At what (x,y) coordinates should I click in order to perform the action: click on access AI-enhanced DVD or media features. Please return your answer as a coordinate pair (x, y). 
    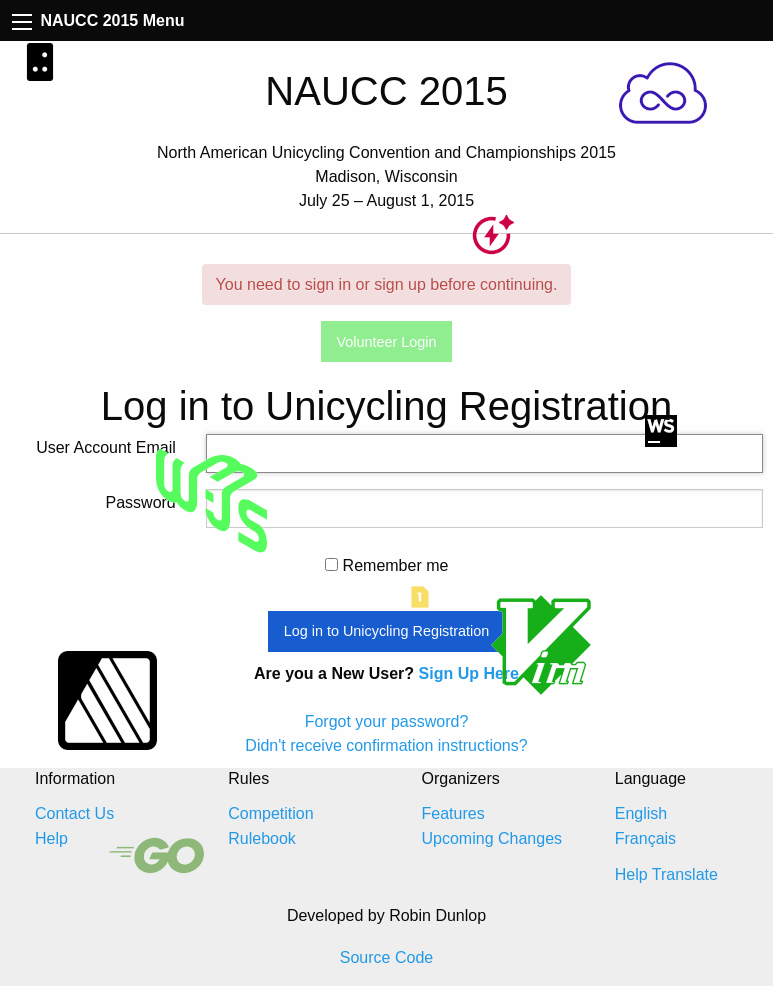
    Looking at the image, I should click on (491, 235).